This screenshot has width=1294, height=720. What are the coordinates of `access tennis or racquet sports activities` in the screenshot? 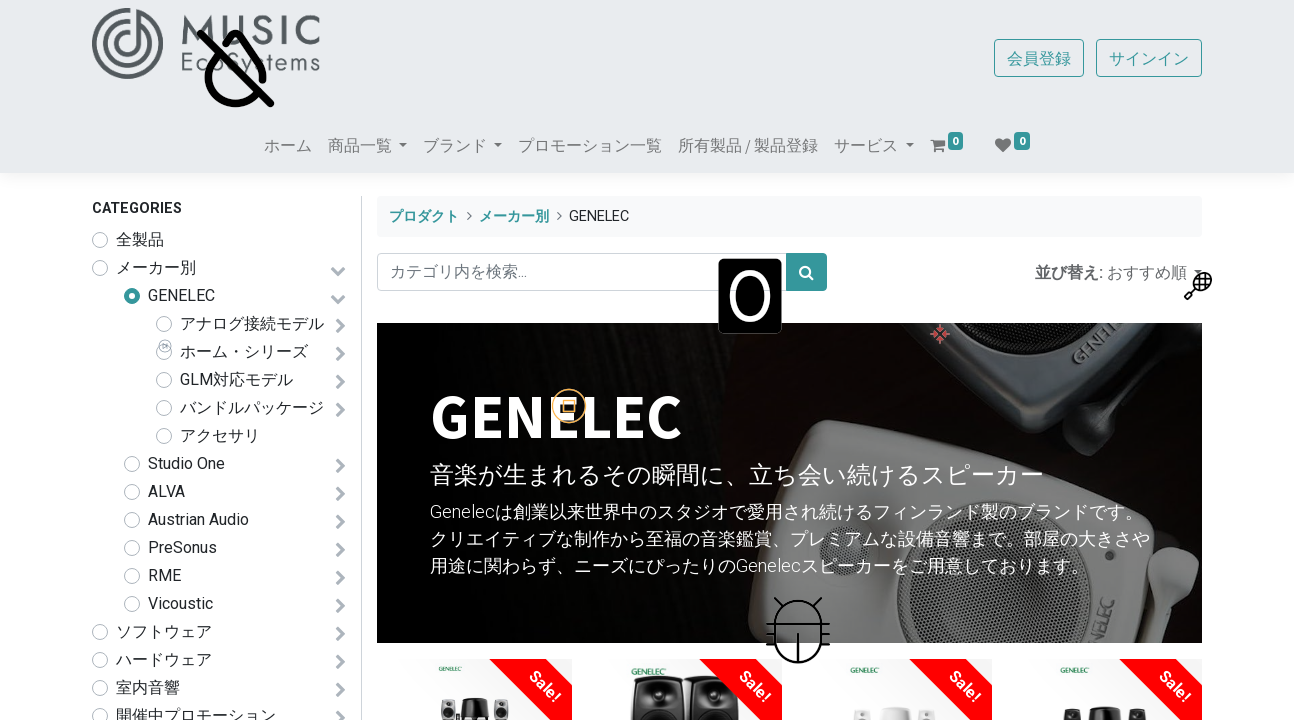 It's located at (1197, 286).